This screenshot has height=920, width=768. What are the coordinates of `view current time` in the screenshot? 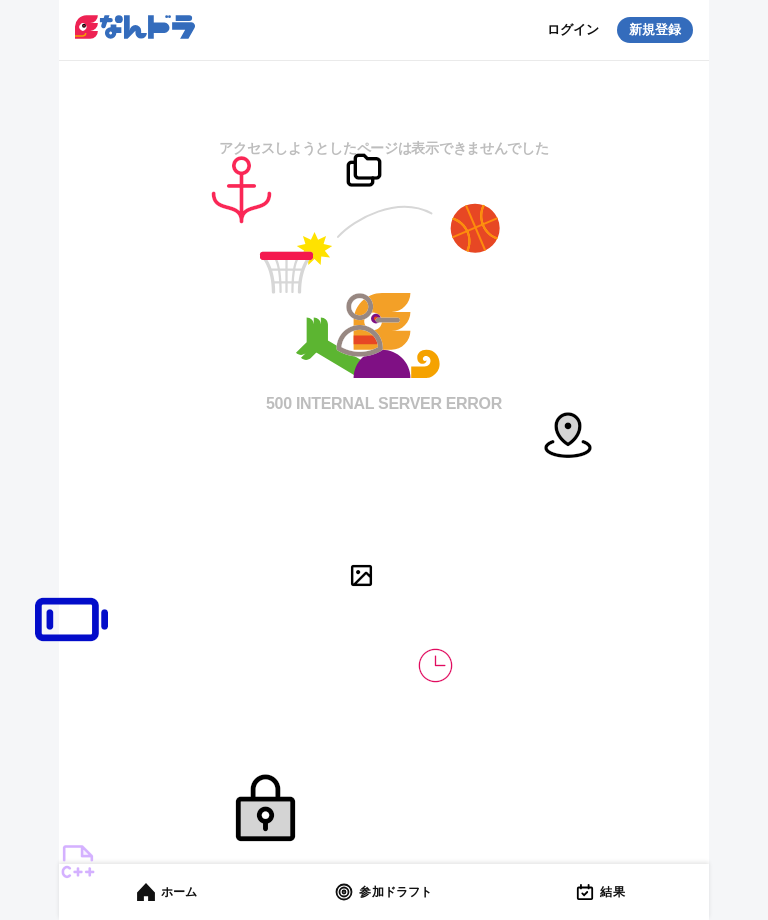 It's located at (435, 665).